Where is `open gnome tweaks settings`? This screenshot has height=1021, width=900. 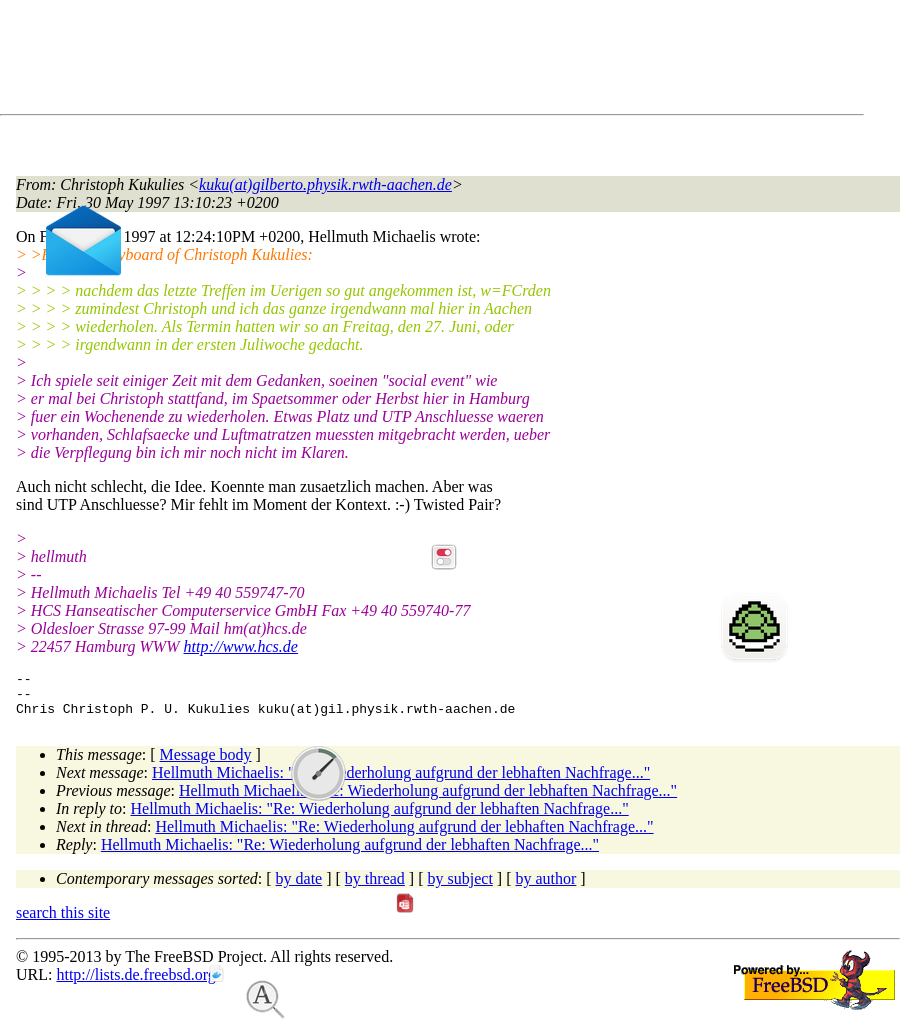 open gnome tweaks settings is located at coordinates (444, 557).